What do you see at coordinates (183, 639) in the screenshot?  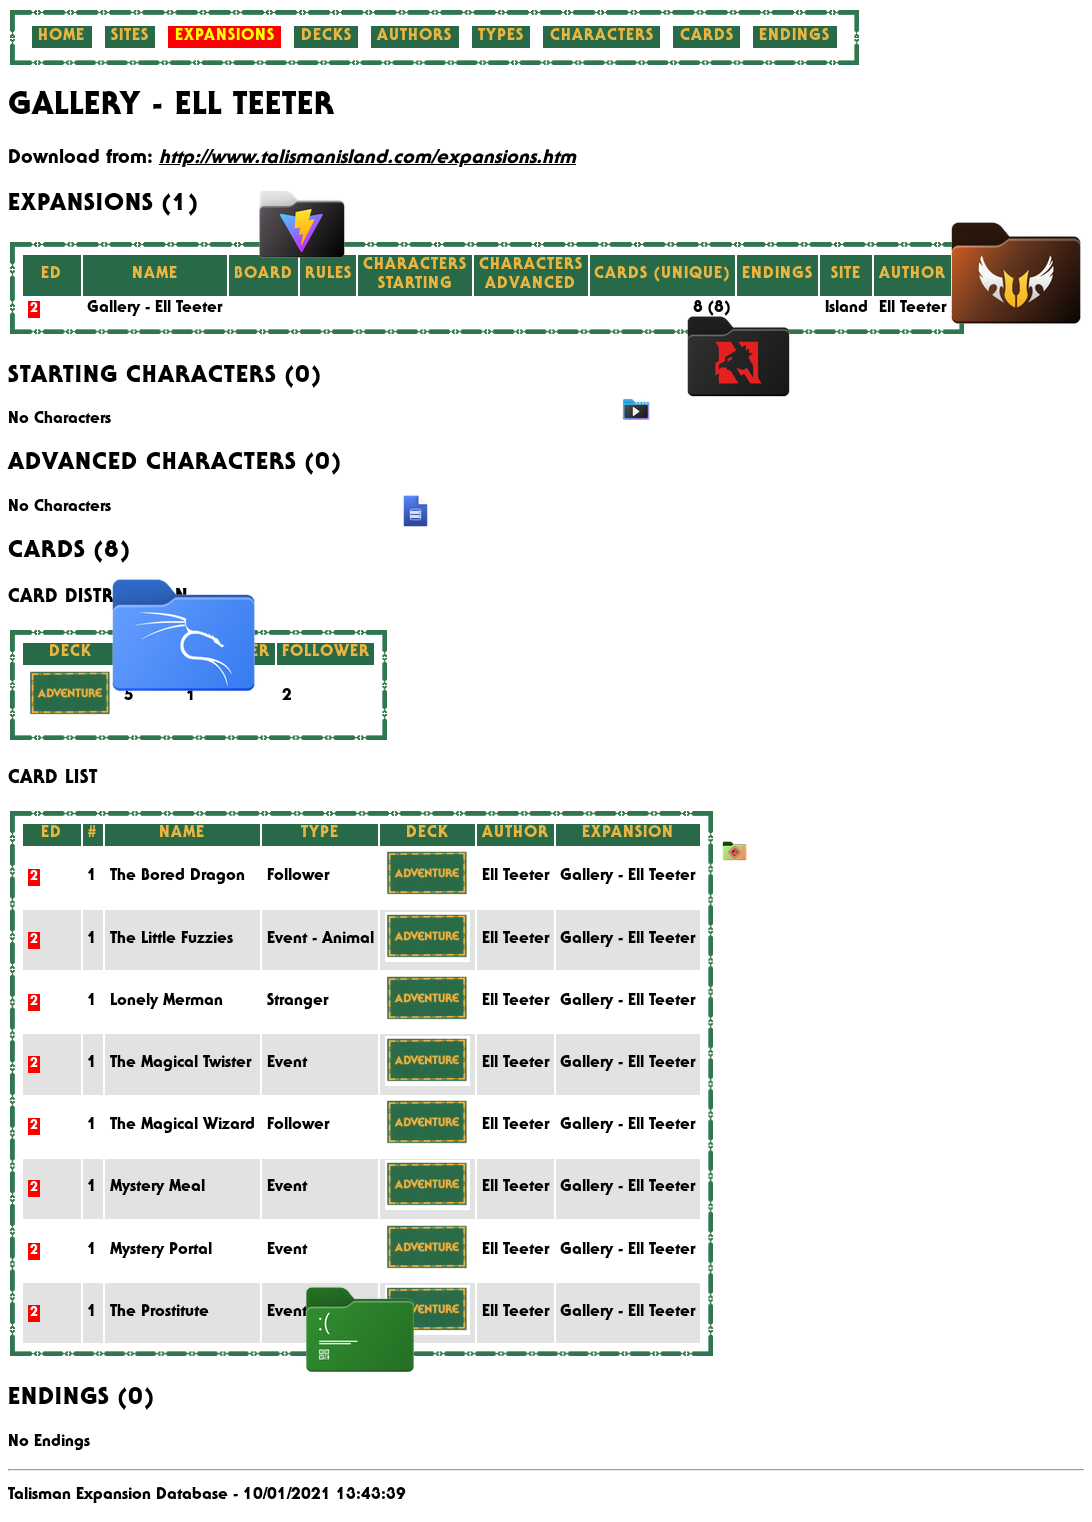 I see `open folder containing kali linux files` at bounding box center [183, 639].